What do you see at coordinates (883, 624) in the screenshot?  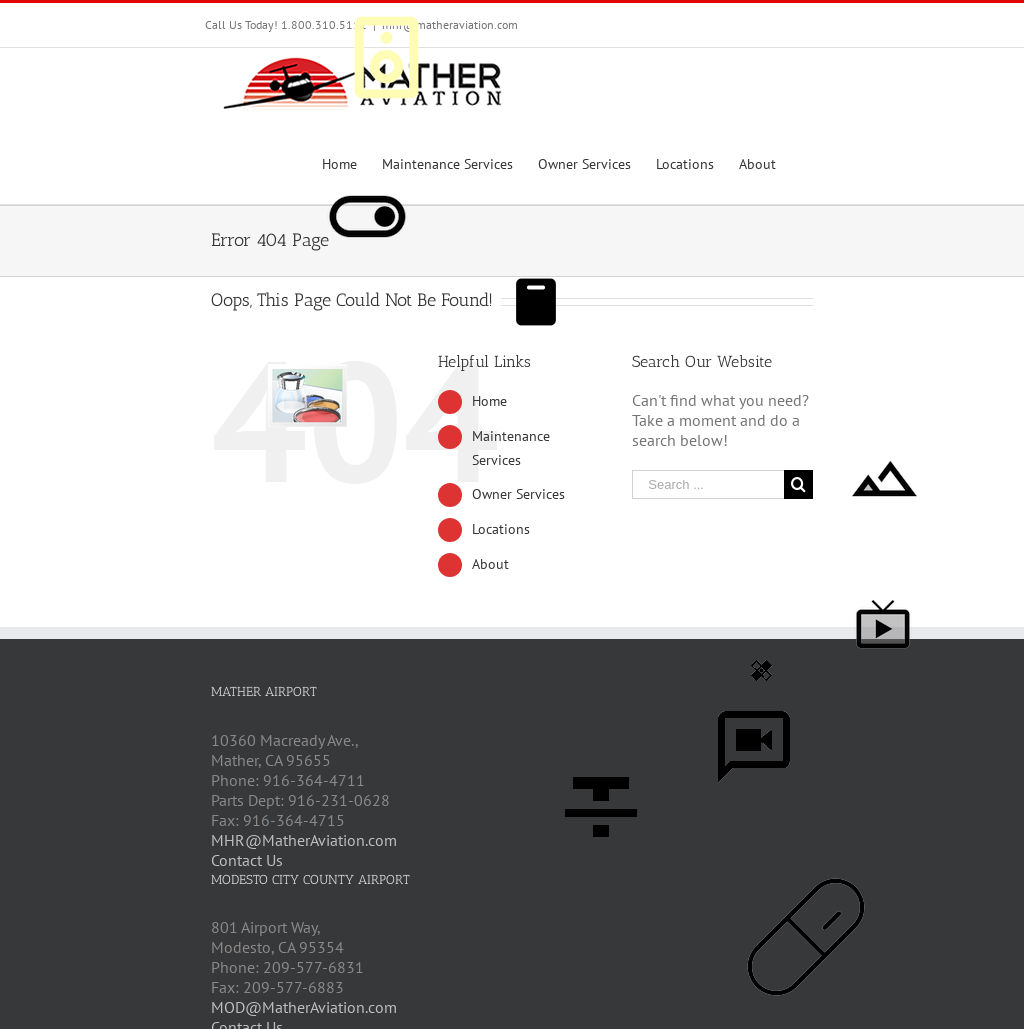 I see `watch live television or streaming content` at bounding box center [883, 624].